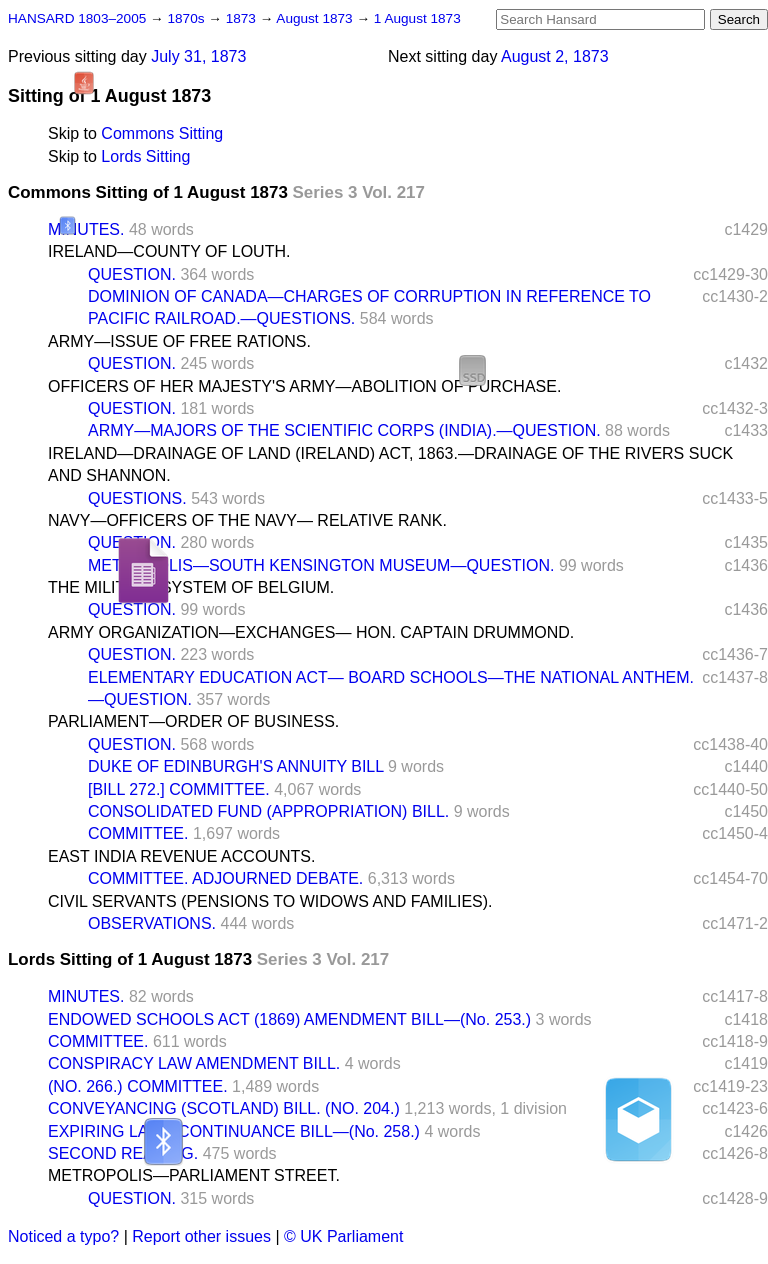  What do you see at coordinates (143, 570) in the screenshot?
I see `open a Microsoft OneNote file` at bounding box center [143, 570].